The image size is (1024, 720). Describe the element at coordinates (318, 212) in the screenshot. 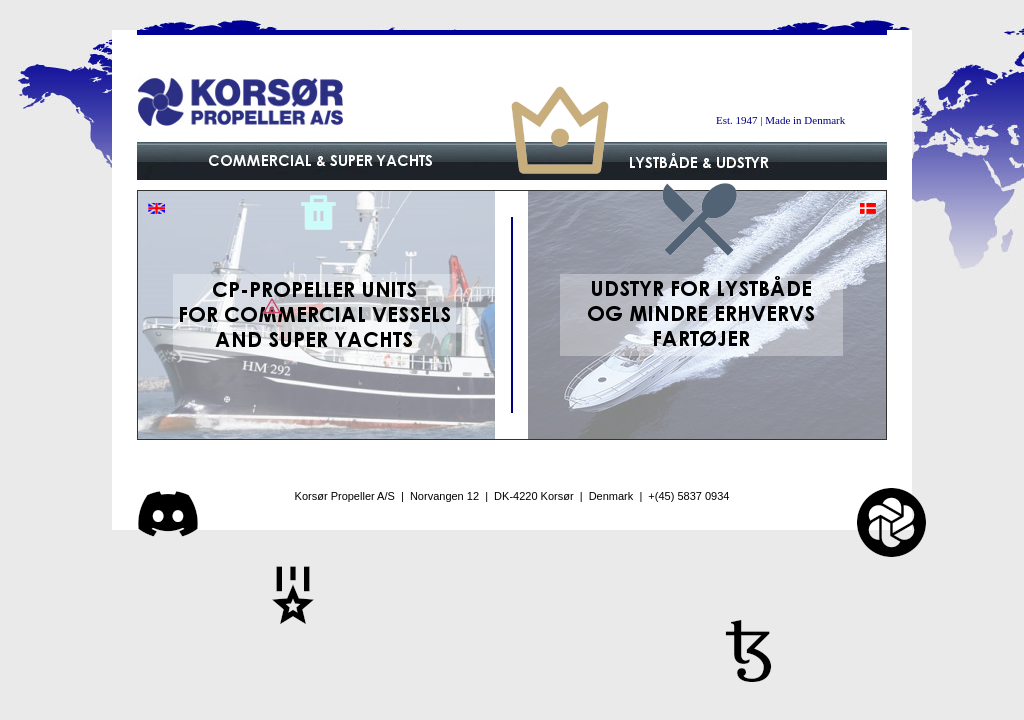

I see `delete selected item` at that location.